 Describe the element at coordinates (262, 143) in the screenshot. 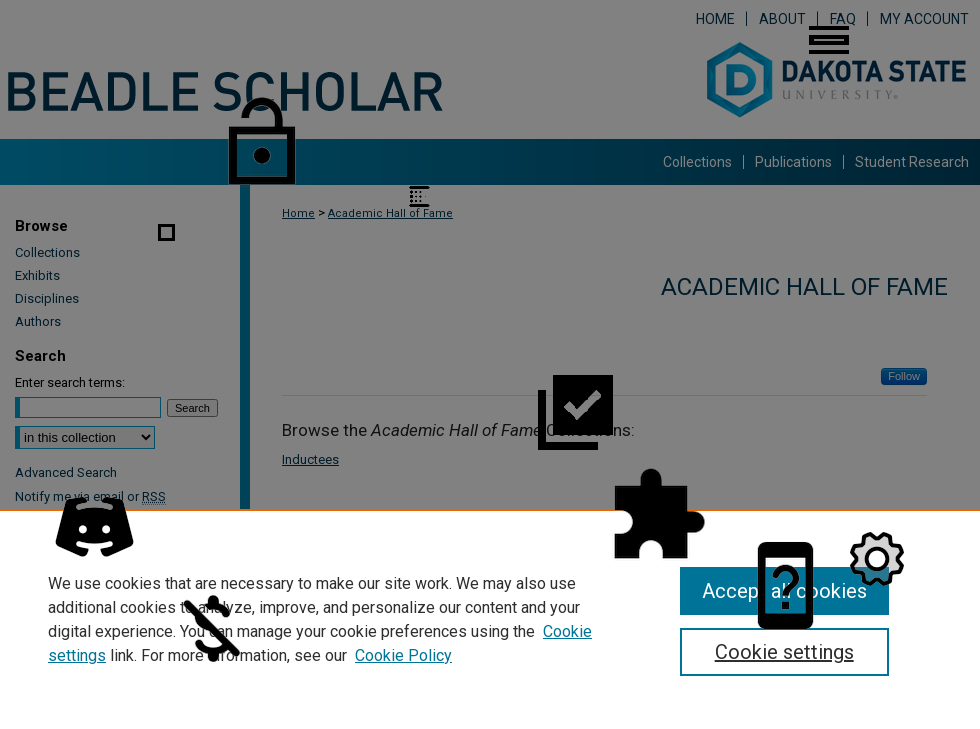

I see `unlock a secured item or feature` at that location.